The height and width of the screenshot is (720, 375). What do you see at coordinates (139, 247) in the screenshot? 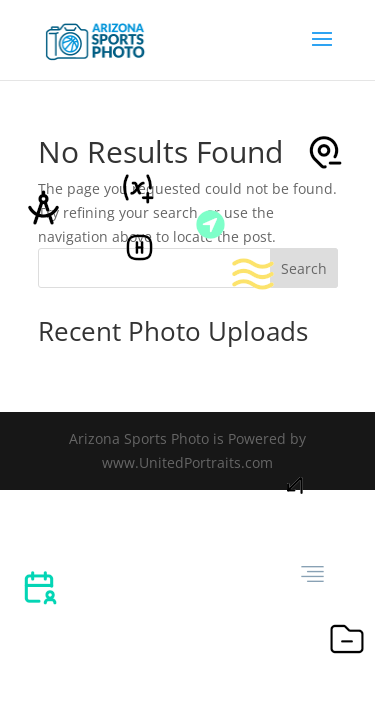
I see `access hospital or medical services` at bounding box center [139, 247].